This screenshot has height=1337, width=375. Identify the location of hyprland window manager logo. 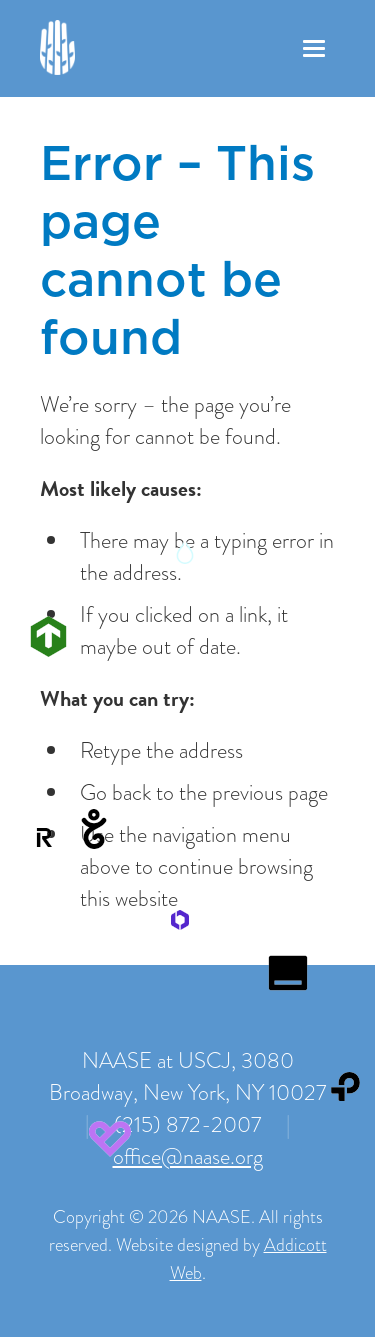
(185, 553).